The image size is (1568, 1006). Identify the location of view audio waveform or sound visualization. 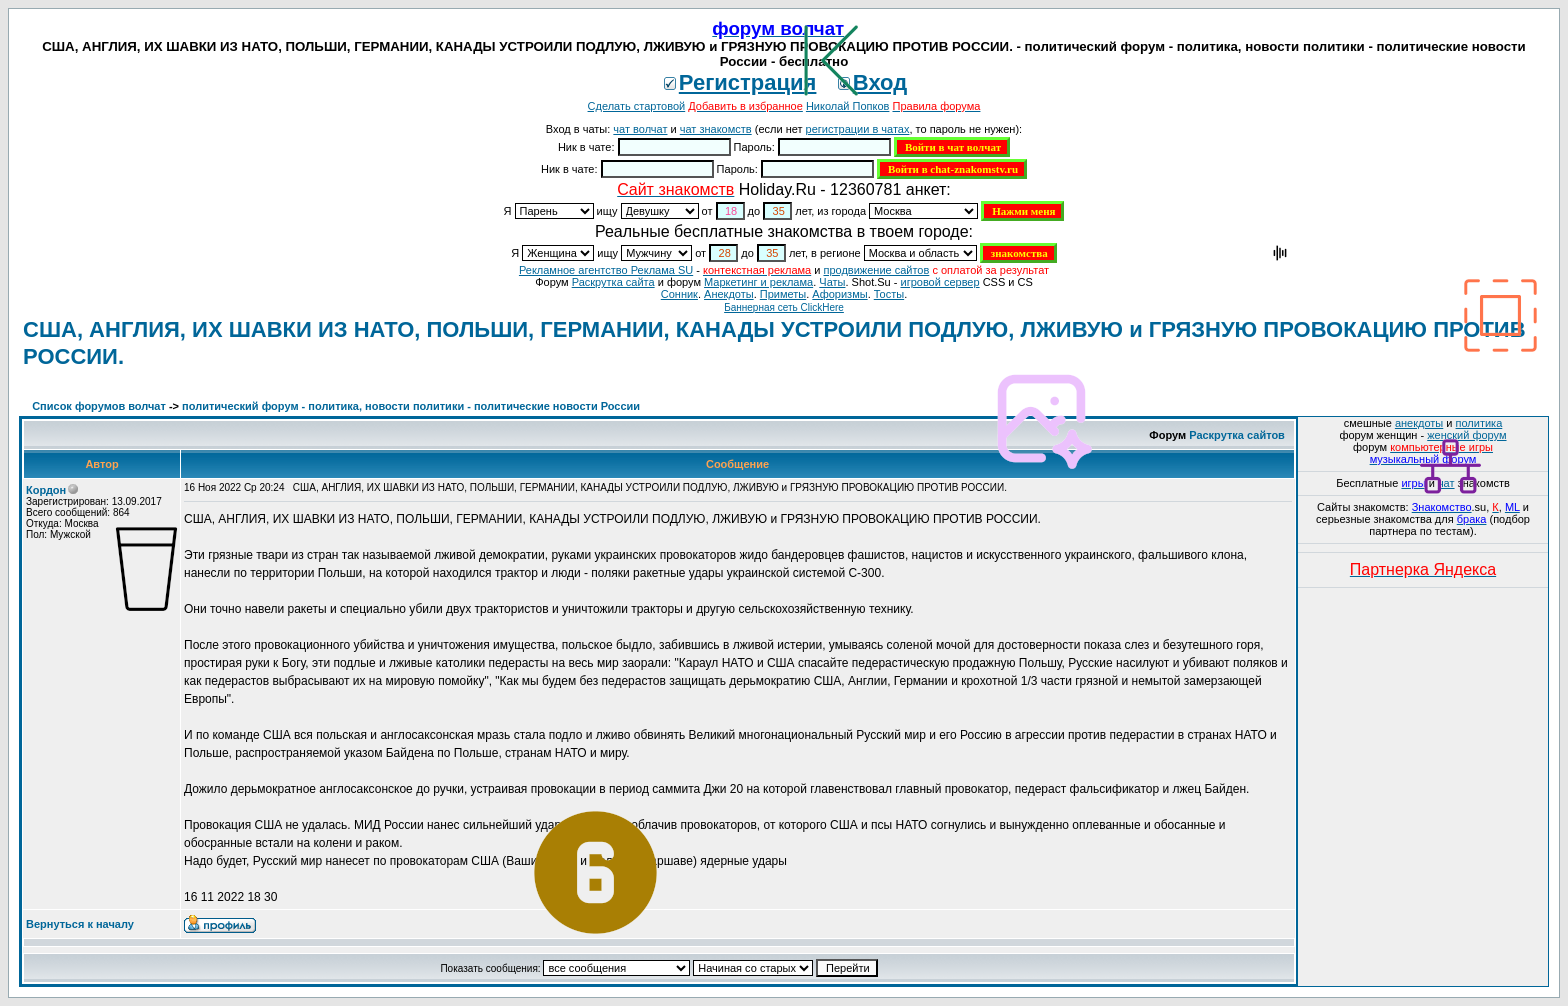
(1280, 253).